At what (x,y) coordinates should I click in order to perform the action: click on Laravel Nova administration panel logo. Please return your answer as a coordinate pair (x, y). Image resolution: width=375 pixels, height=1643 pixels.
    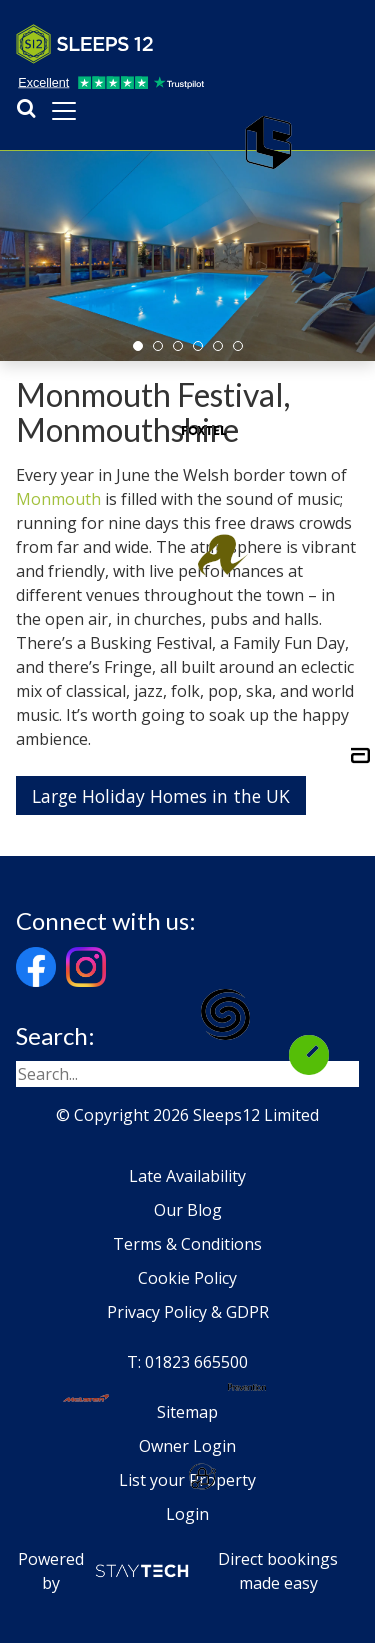
    Looking at the image, I should click on (225, 1014).